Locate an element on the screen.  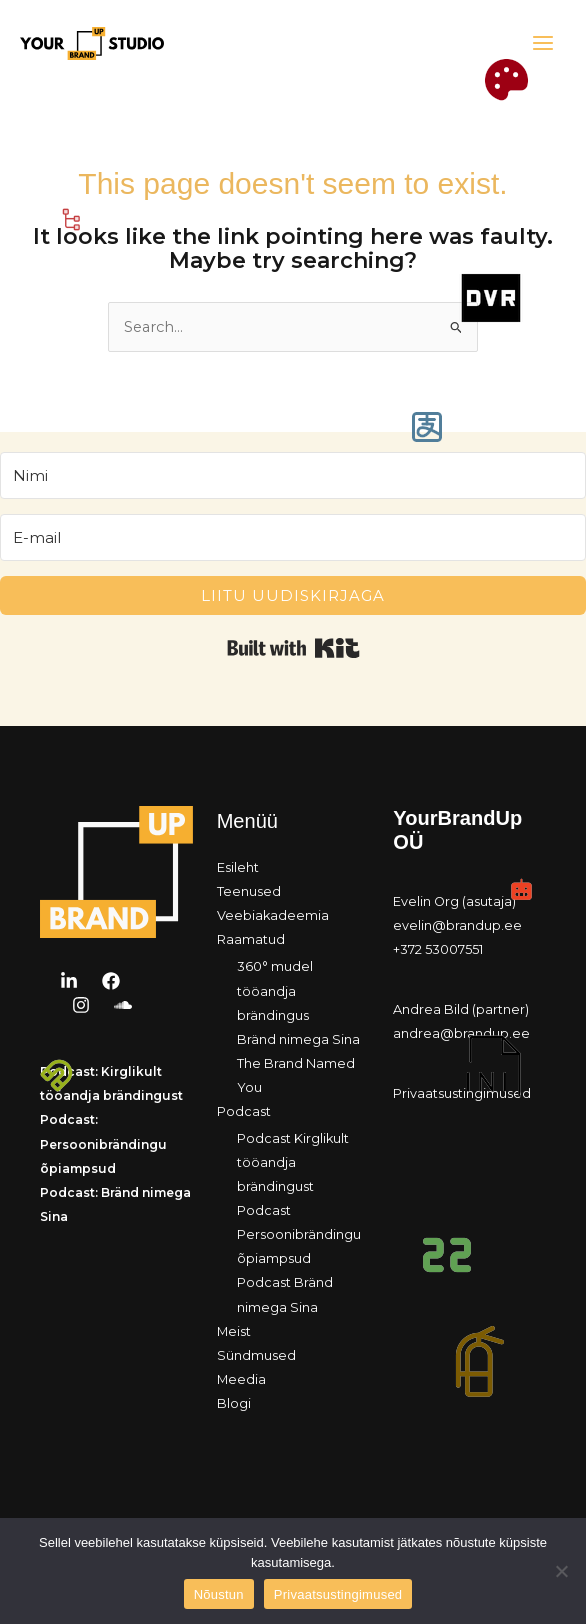
open color or theme settings is located at coordinates (506, 80).